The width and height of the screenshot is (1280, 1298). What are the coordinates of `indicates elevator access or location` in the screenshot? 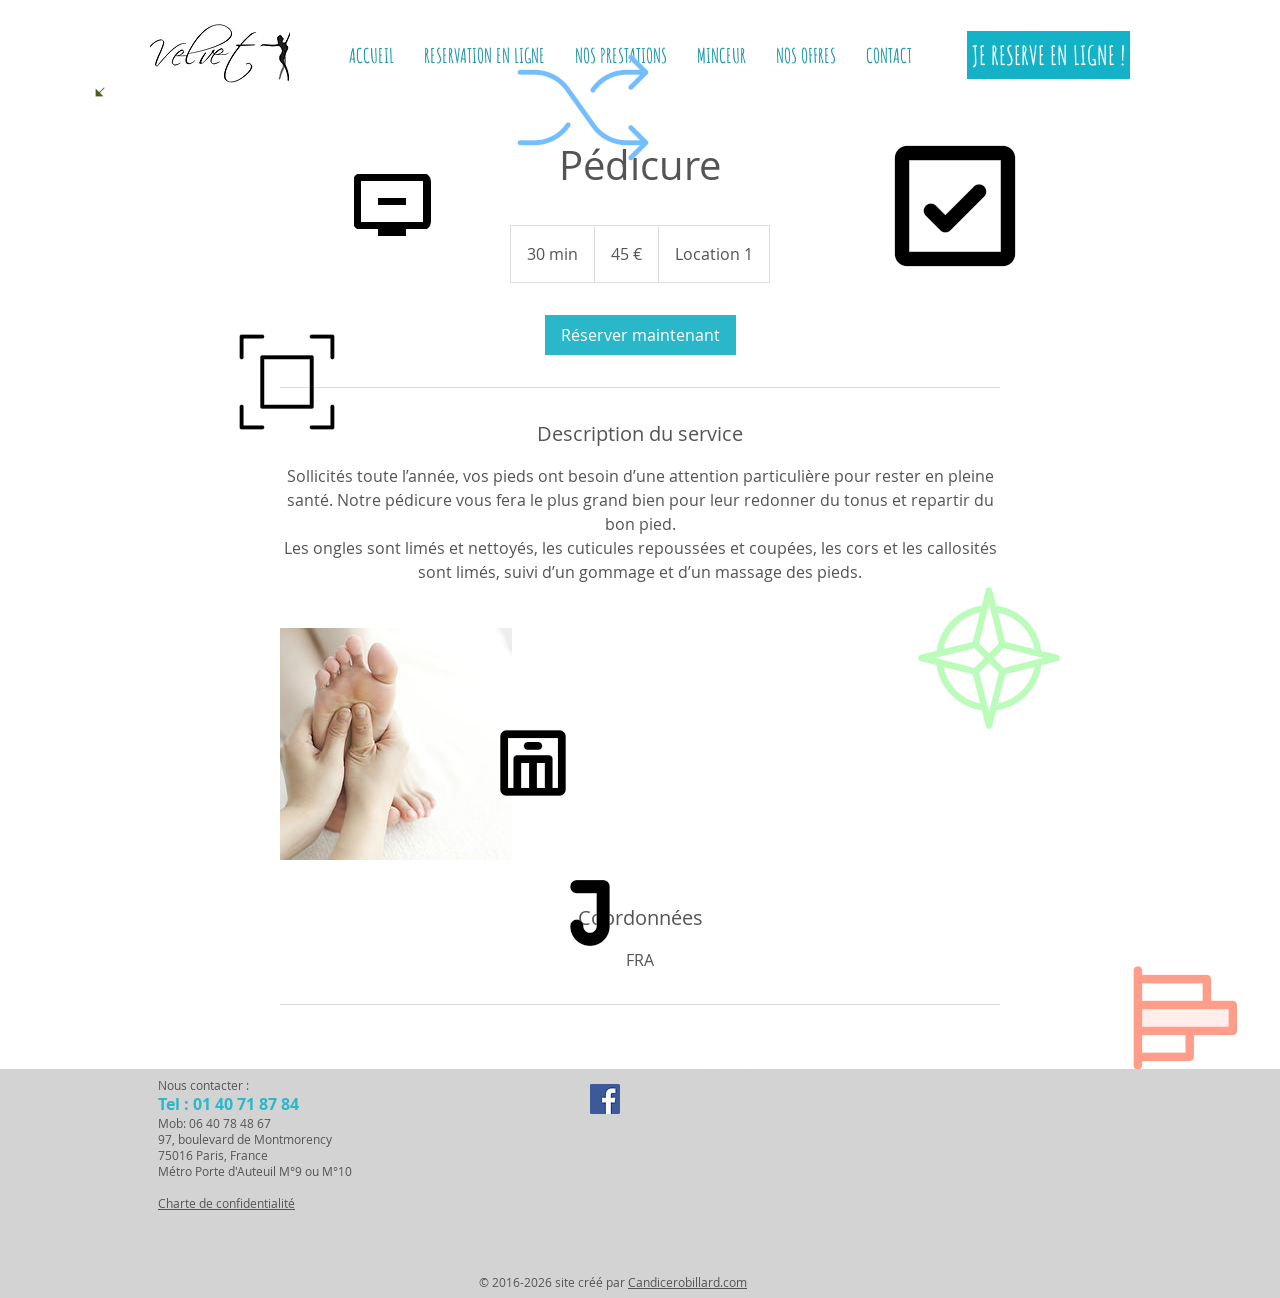 It's located at (533, 763).